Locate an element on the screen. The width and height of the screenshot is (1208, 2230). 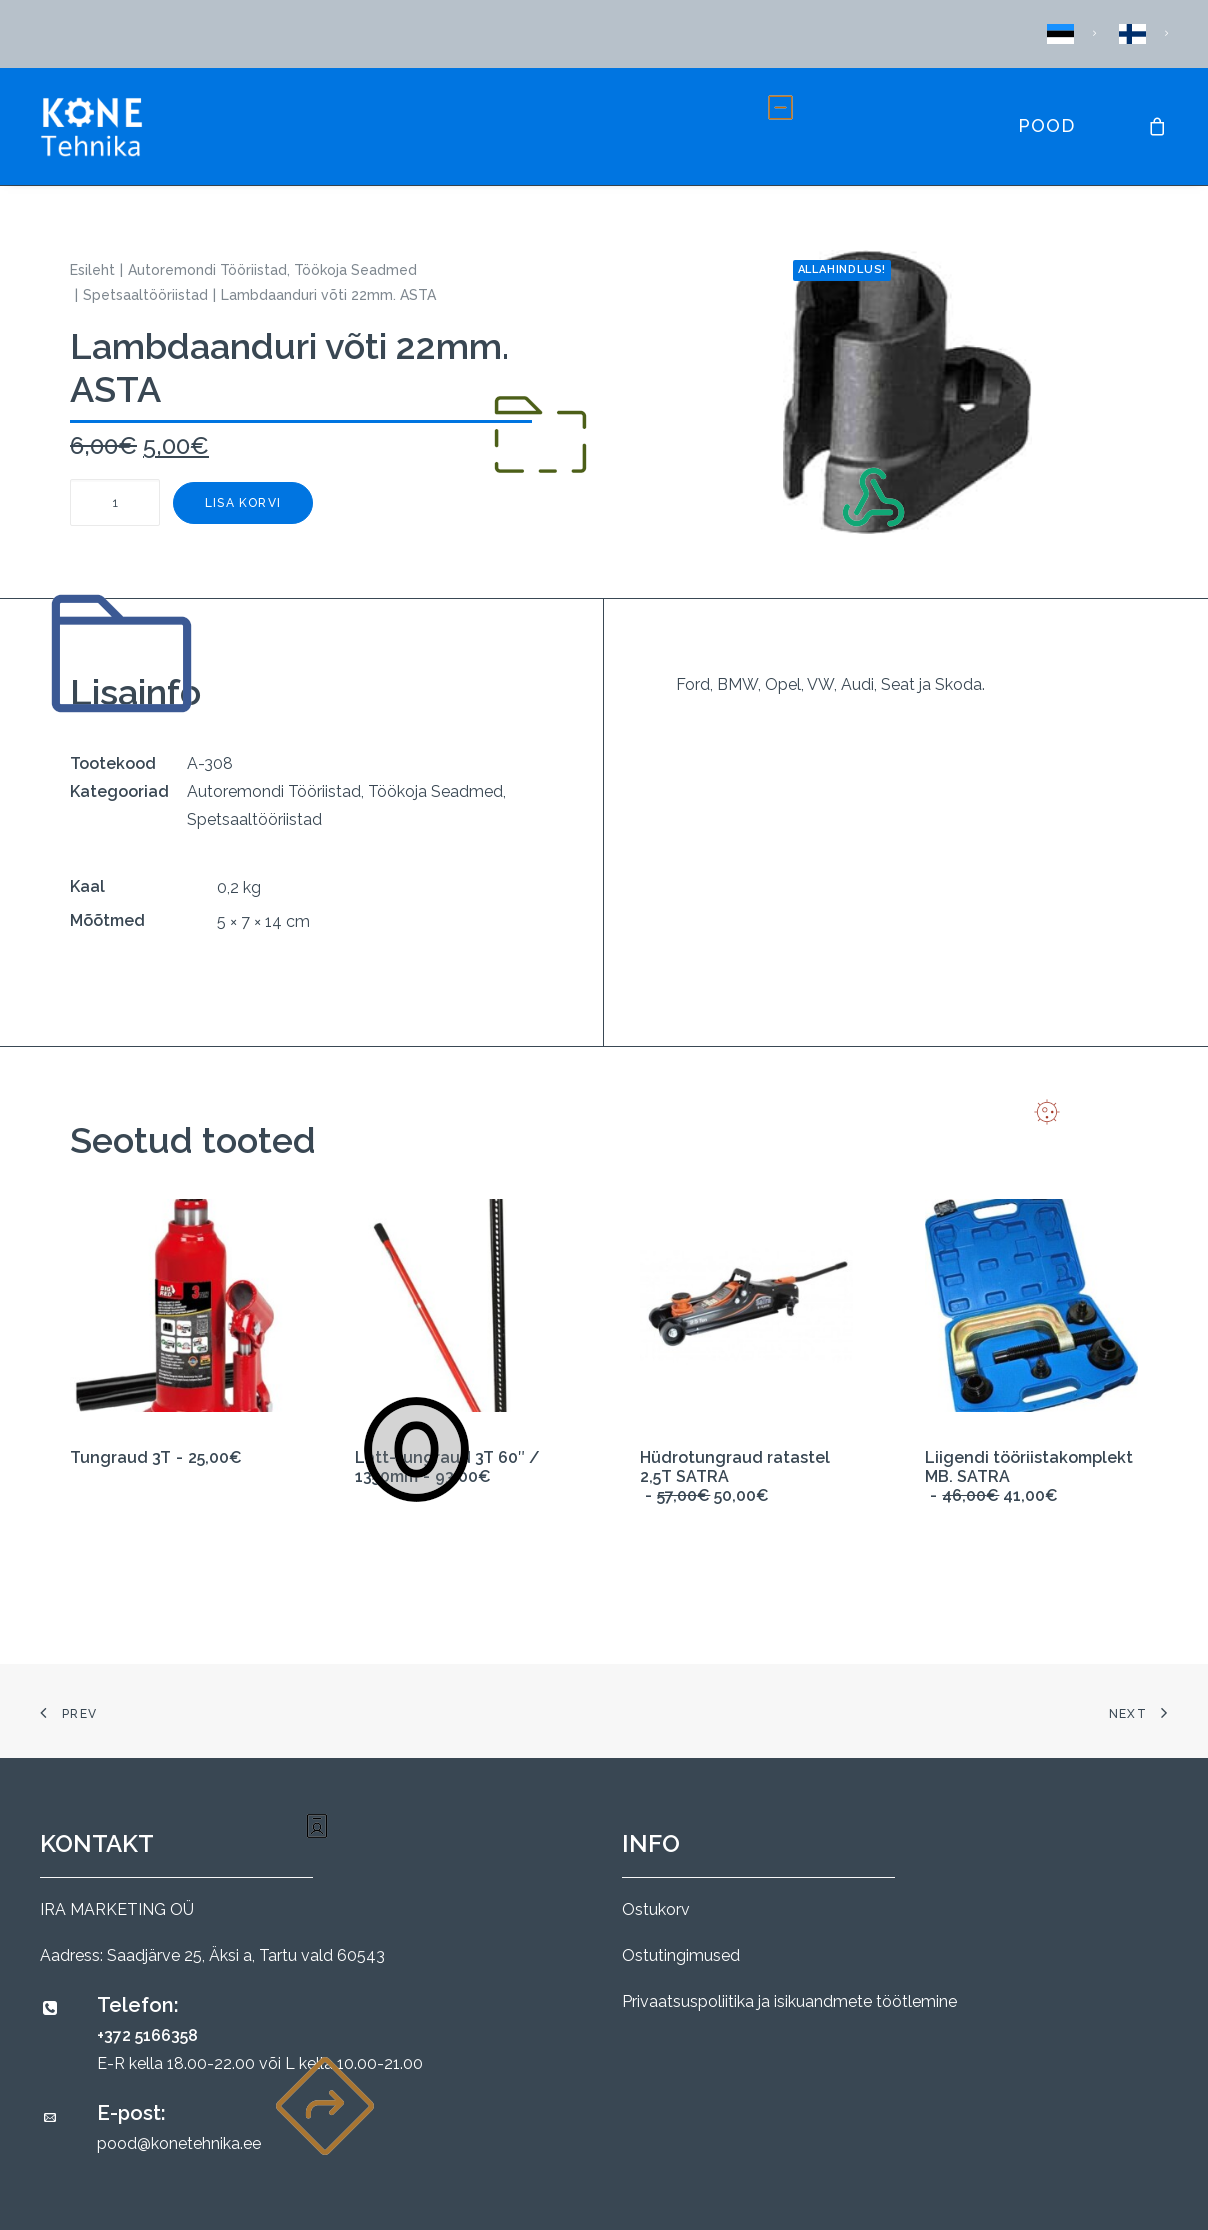
create a new folder is located at coordinates (540, 434).